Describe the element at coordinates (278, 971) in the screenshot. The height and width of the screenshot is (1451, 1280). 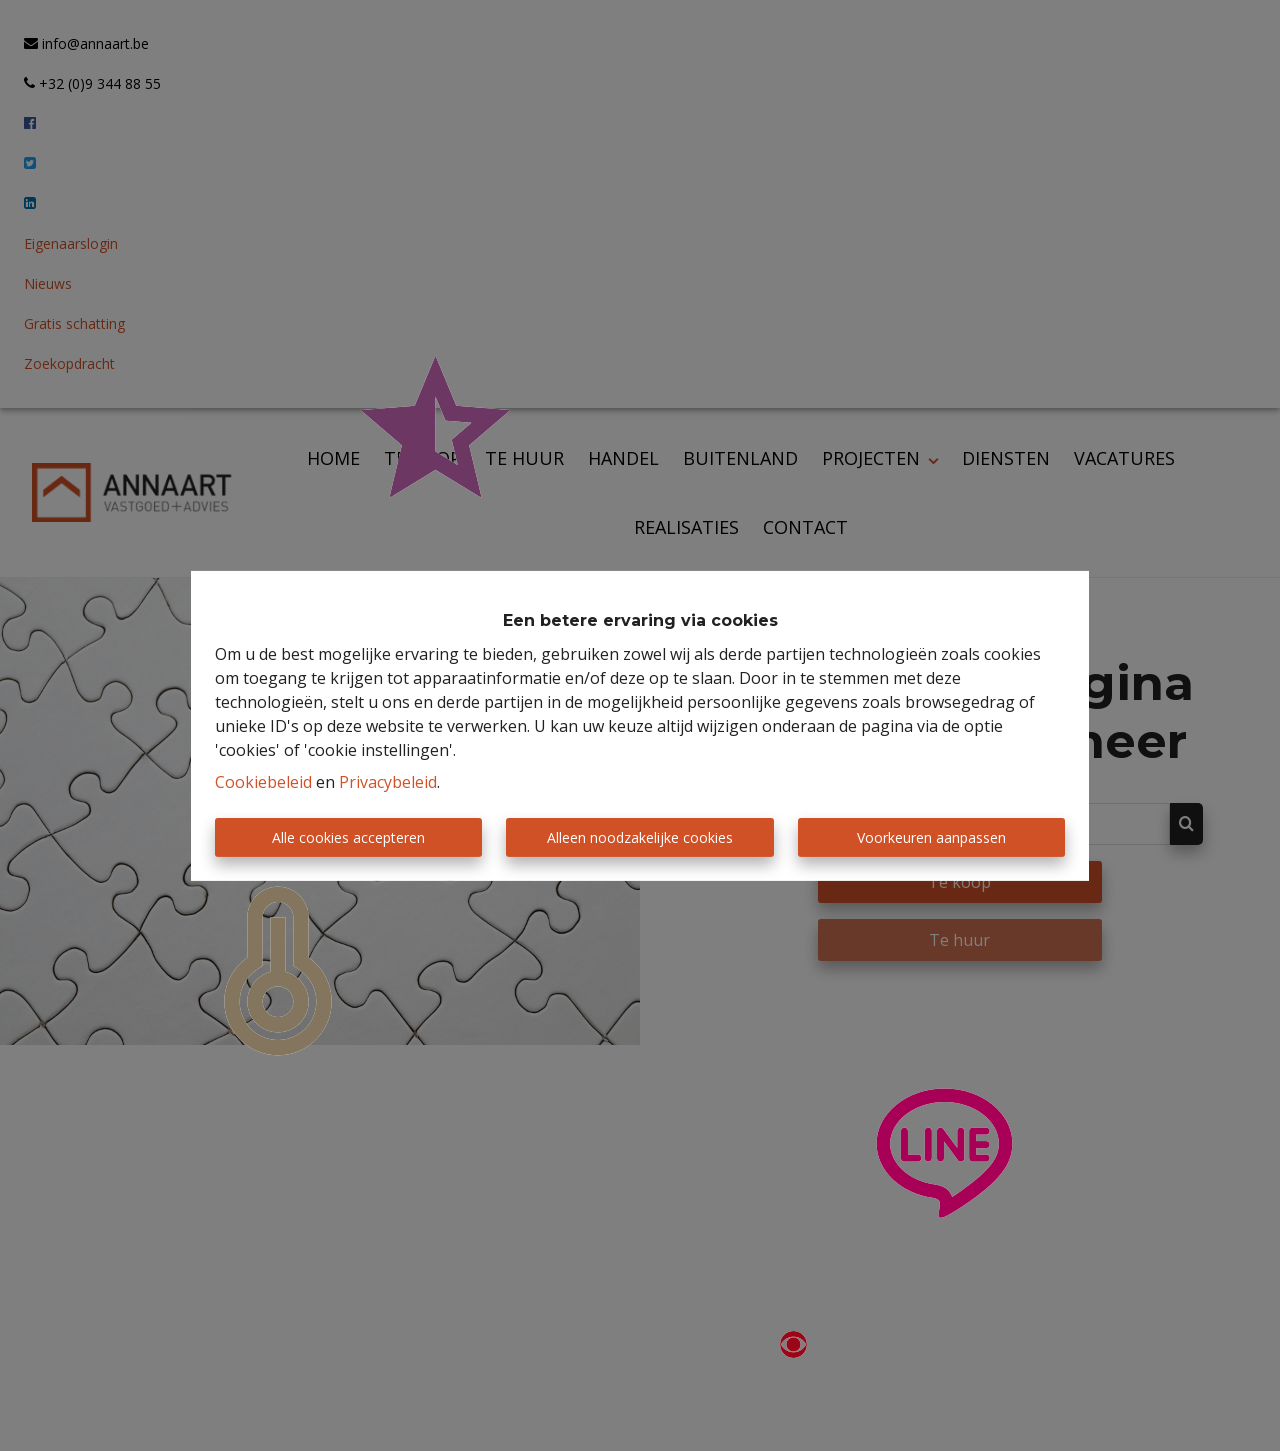
I see `indicates high temperature reading` at that location.